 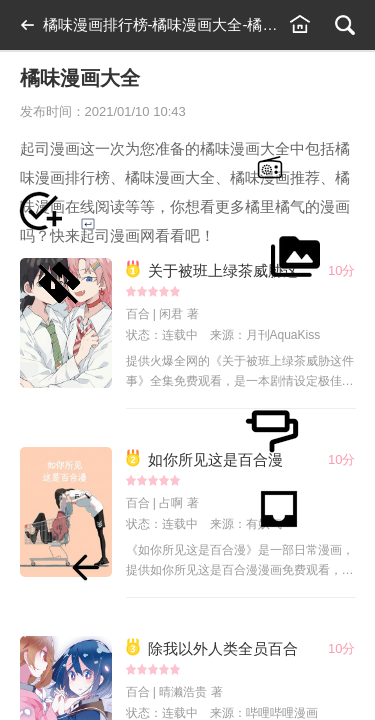 What do you see at coordinates (279, 509) in the screenshot?
I see `access your inbox` at bounding box center [279, 509].